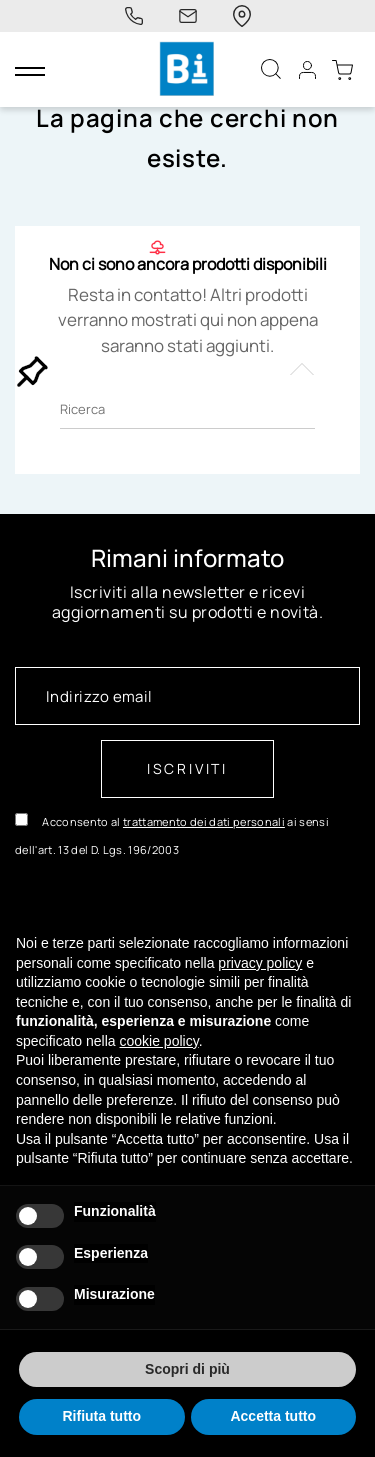 This screenshot has width=375, height=1457. I want to click on cloud data sync or connection status, so click(157, 247).